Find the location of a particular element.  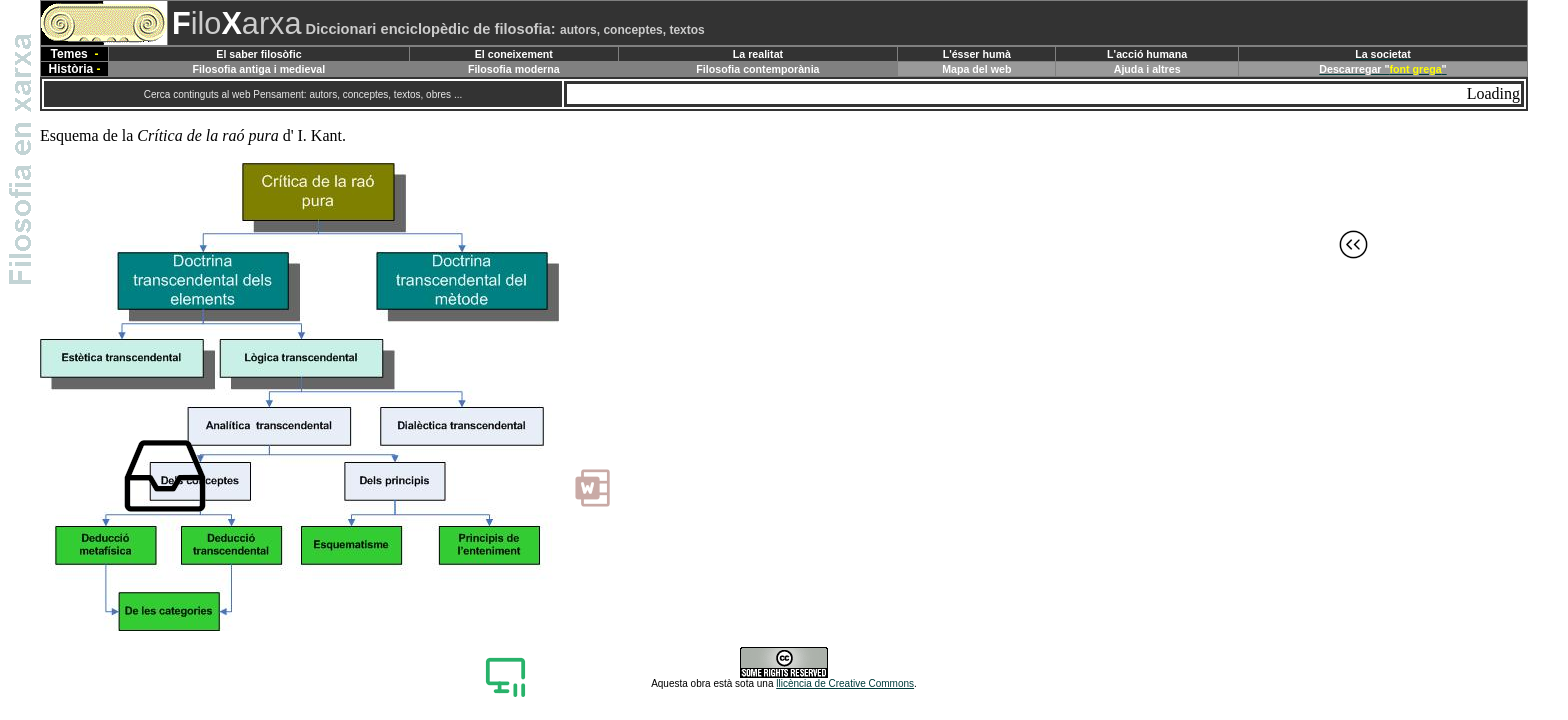

go back to the beginning is located at coordinates (1353, 244).